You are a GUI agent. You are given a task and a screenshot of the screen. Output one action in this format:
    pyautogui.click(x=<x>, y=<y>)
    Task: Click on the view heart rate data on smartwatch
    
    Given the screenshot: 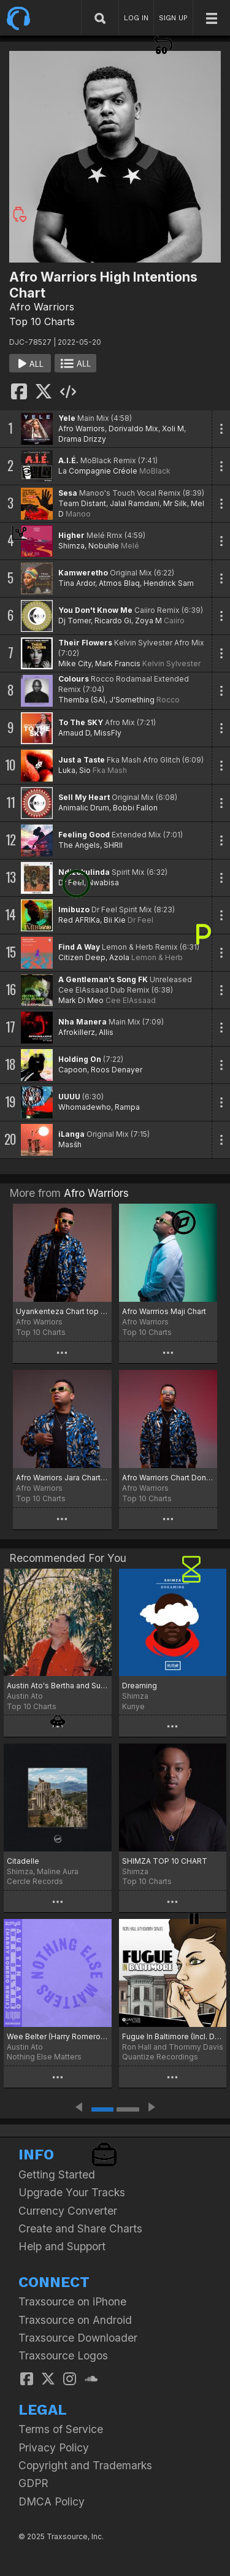 What is the action you would take?
    pyautogui.click(x=18, y=214)
    